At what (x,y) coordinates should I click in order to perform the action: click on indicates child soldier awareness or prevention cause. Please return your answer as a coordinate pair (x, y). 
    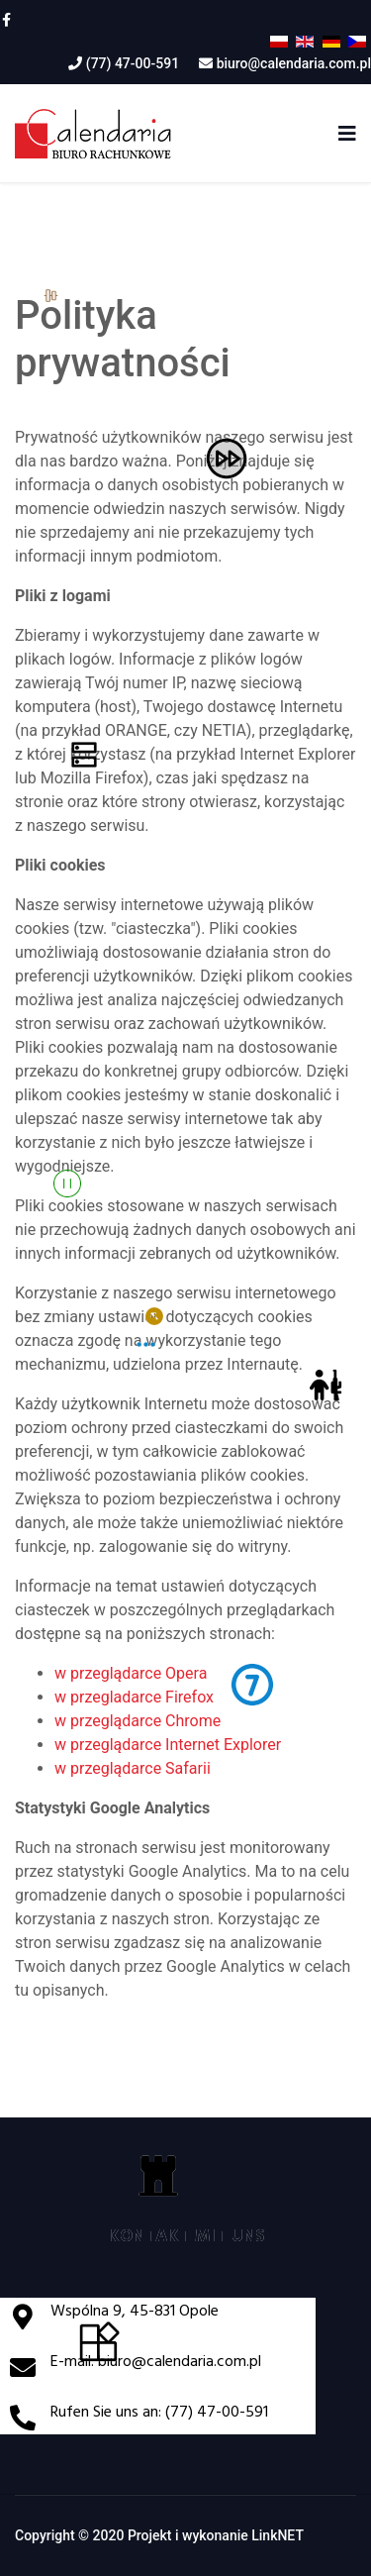
    Looking at the image, I should click on (325, 1385).